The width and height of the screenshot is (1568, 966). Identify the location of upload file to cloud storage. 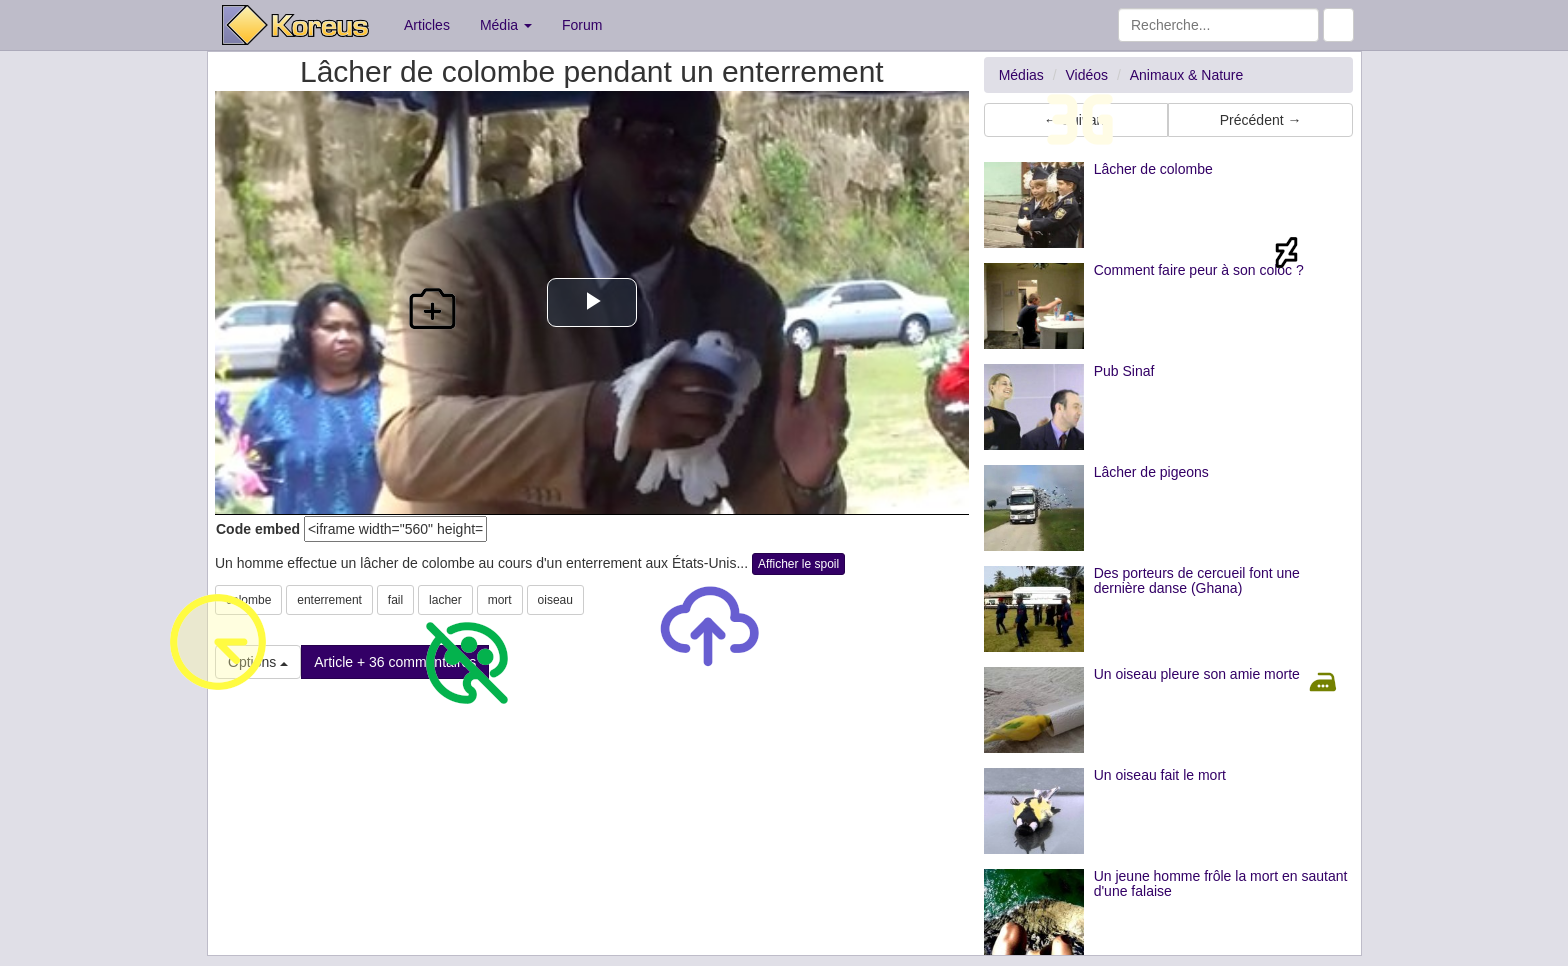
(708, 622).